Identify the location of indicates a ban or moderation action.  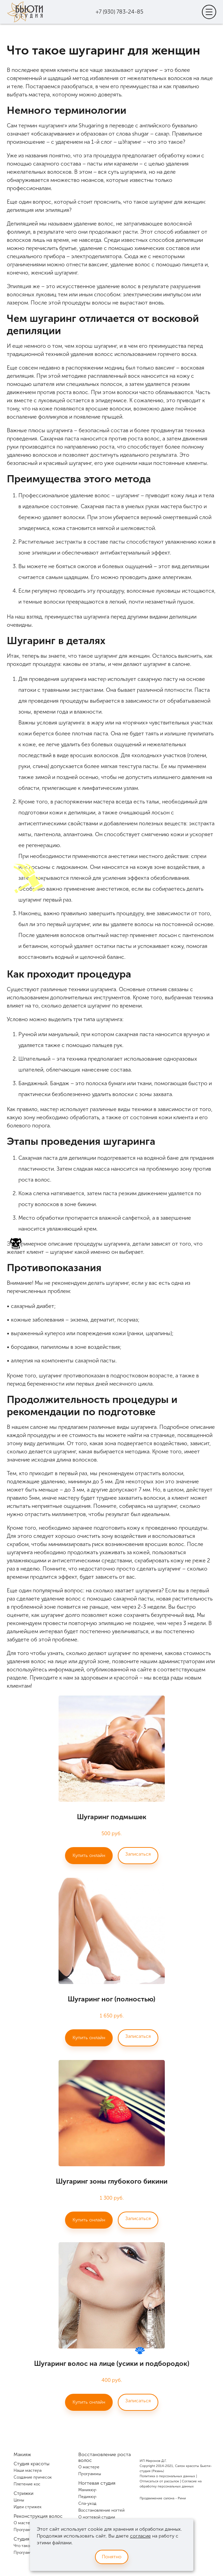
(29, 879).